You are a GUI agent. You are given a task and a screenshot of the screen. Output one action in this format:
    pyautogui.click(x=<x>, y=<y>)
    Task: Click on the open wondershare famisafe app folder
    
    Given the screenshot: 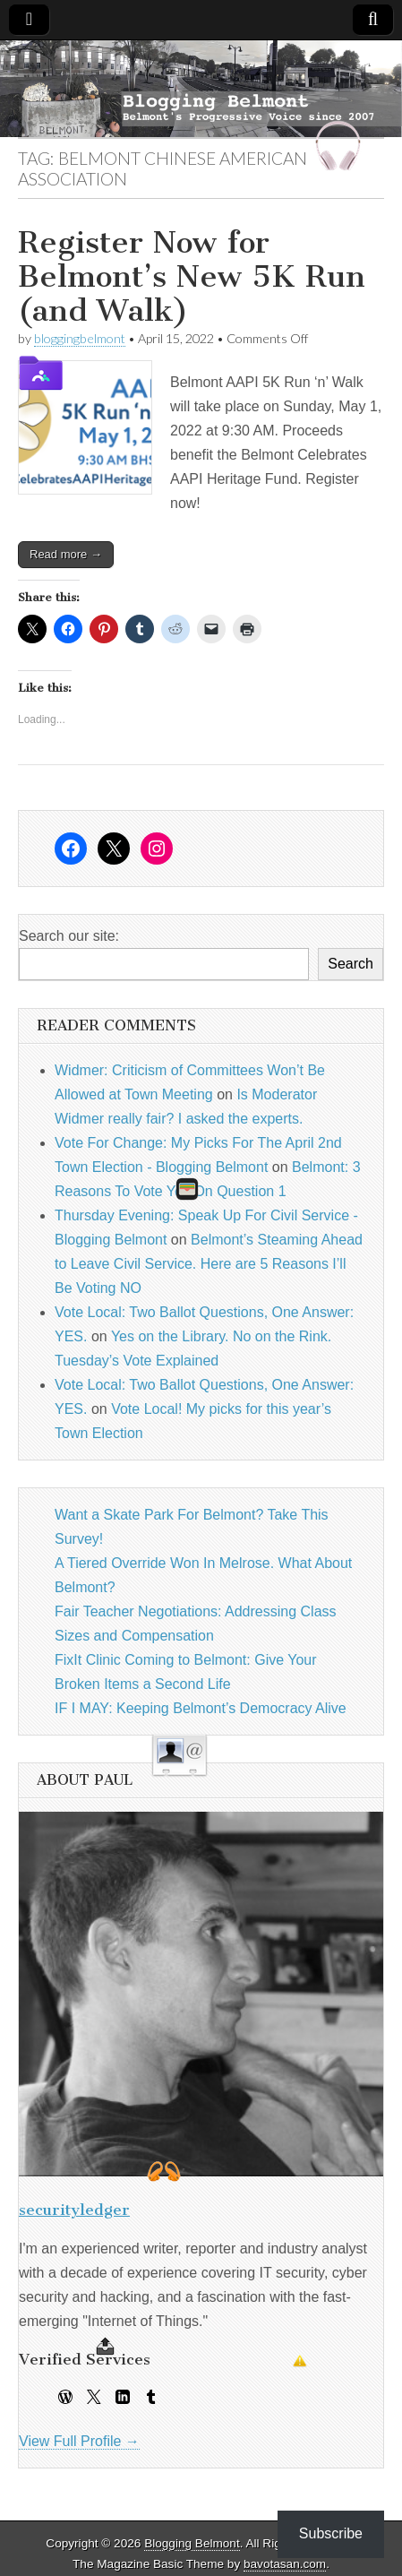 What is the action you would take?
    pyautogui.click(x=40, y=374)
    